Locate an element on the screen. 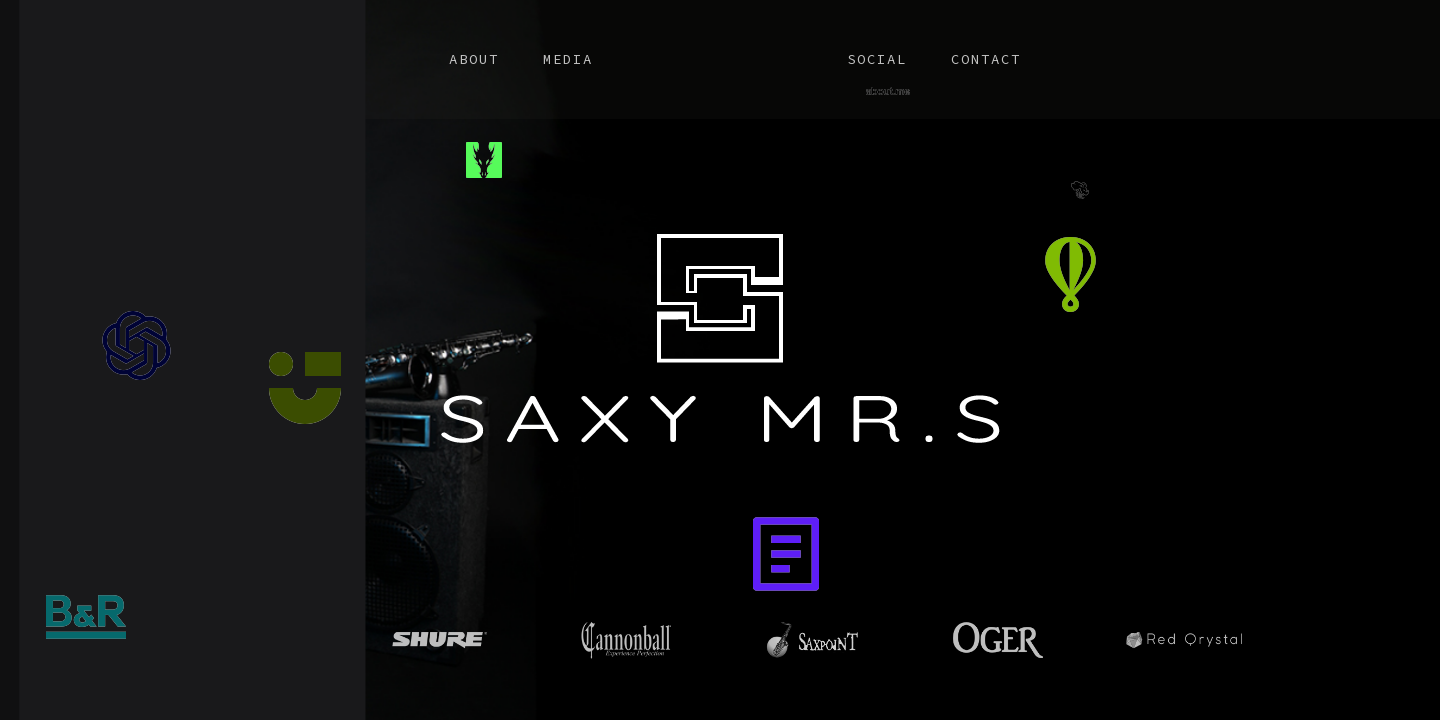 This screenshot has width=1440, height=720. fly.io logo is located at coordinates (1070, 274).